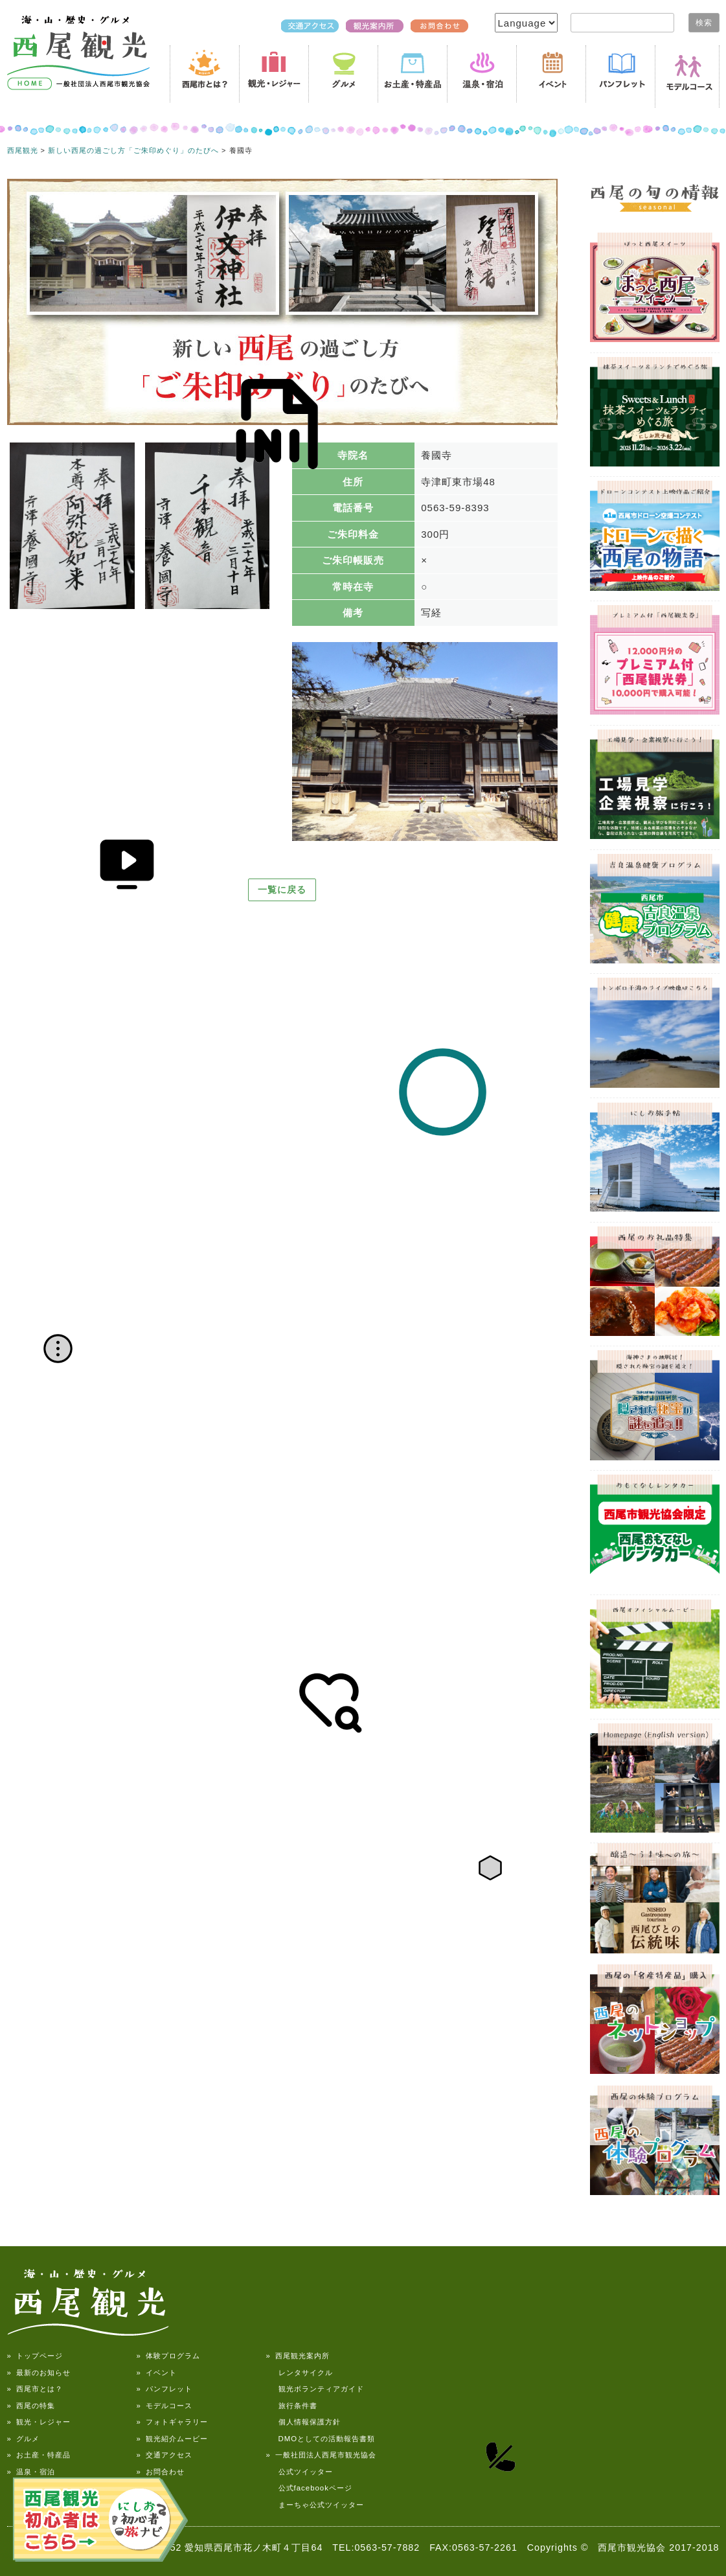 The height and width of the screenshot is (2576, 726). Describe the element at coordinates (279, 424) in the screenshot. I see `open or view an INI configuration file` at that location.